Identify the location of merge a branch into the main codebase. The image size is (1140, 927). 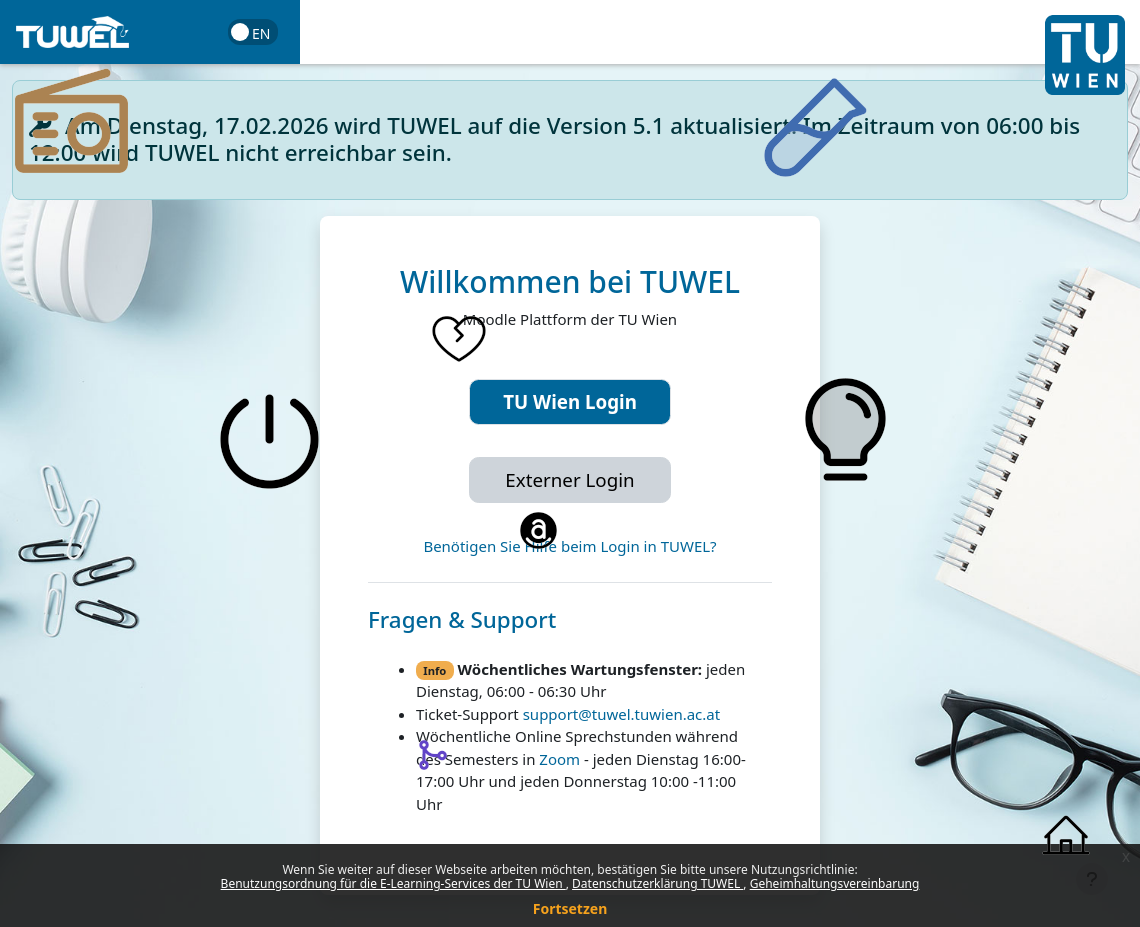
(432, 755).